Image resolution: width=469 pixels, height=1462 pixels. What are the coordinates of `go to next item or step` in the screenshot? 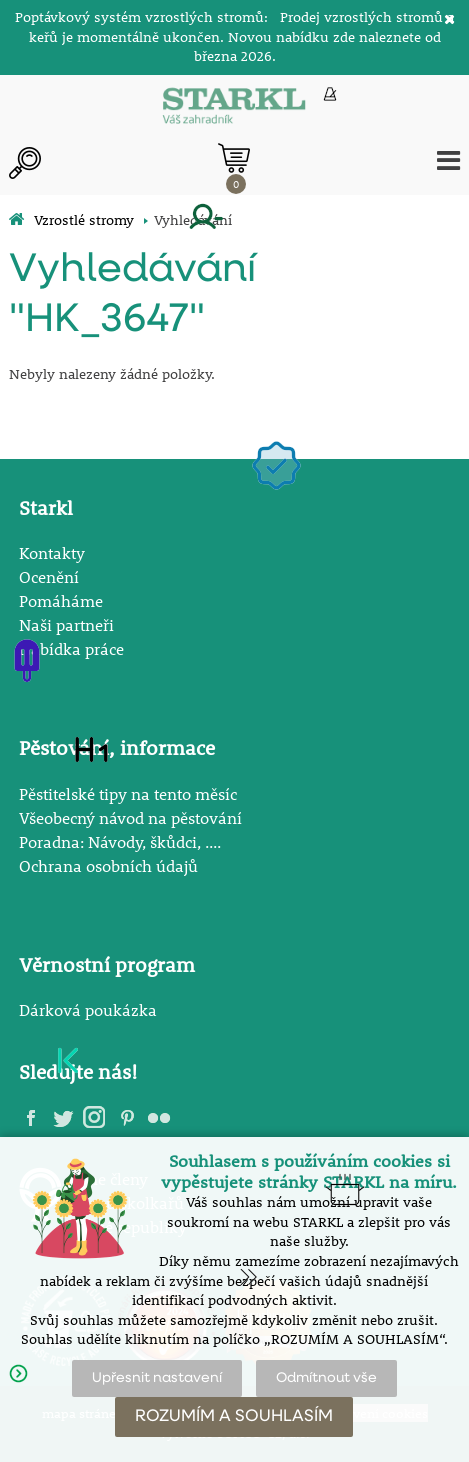 It's located at (18, 1373).